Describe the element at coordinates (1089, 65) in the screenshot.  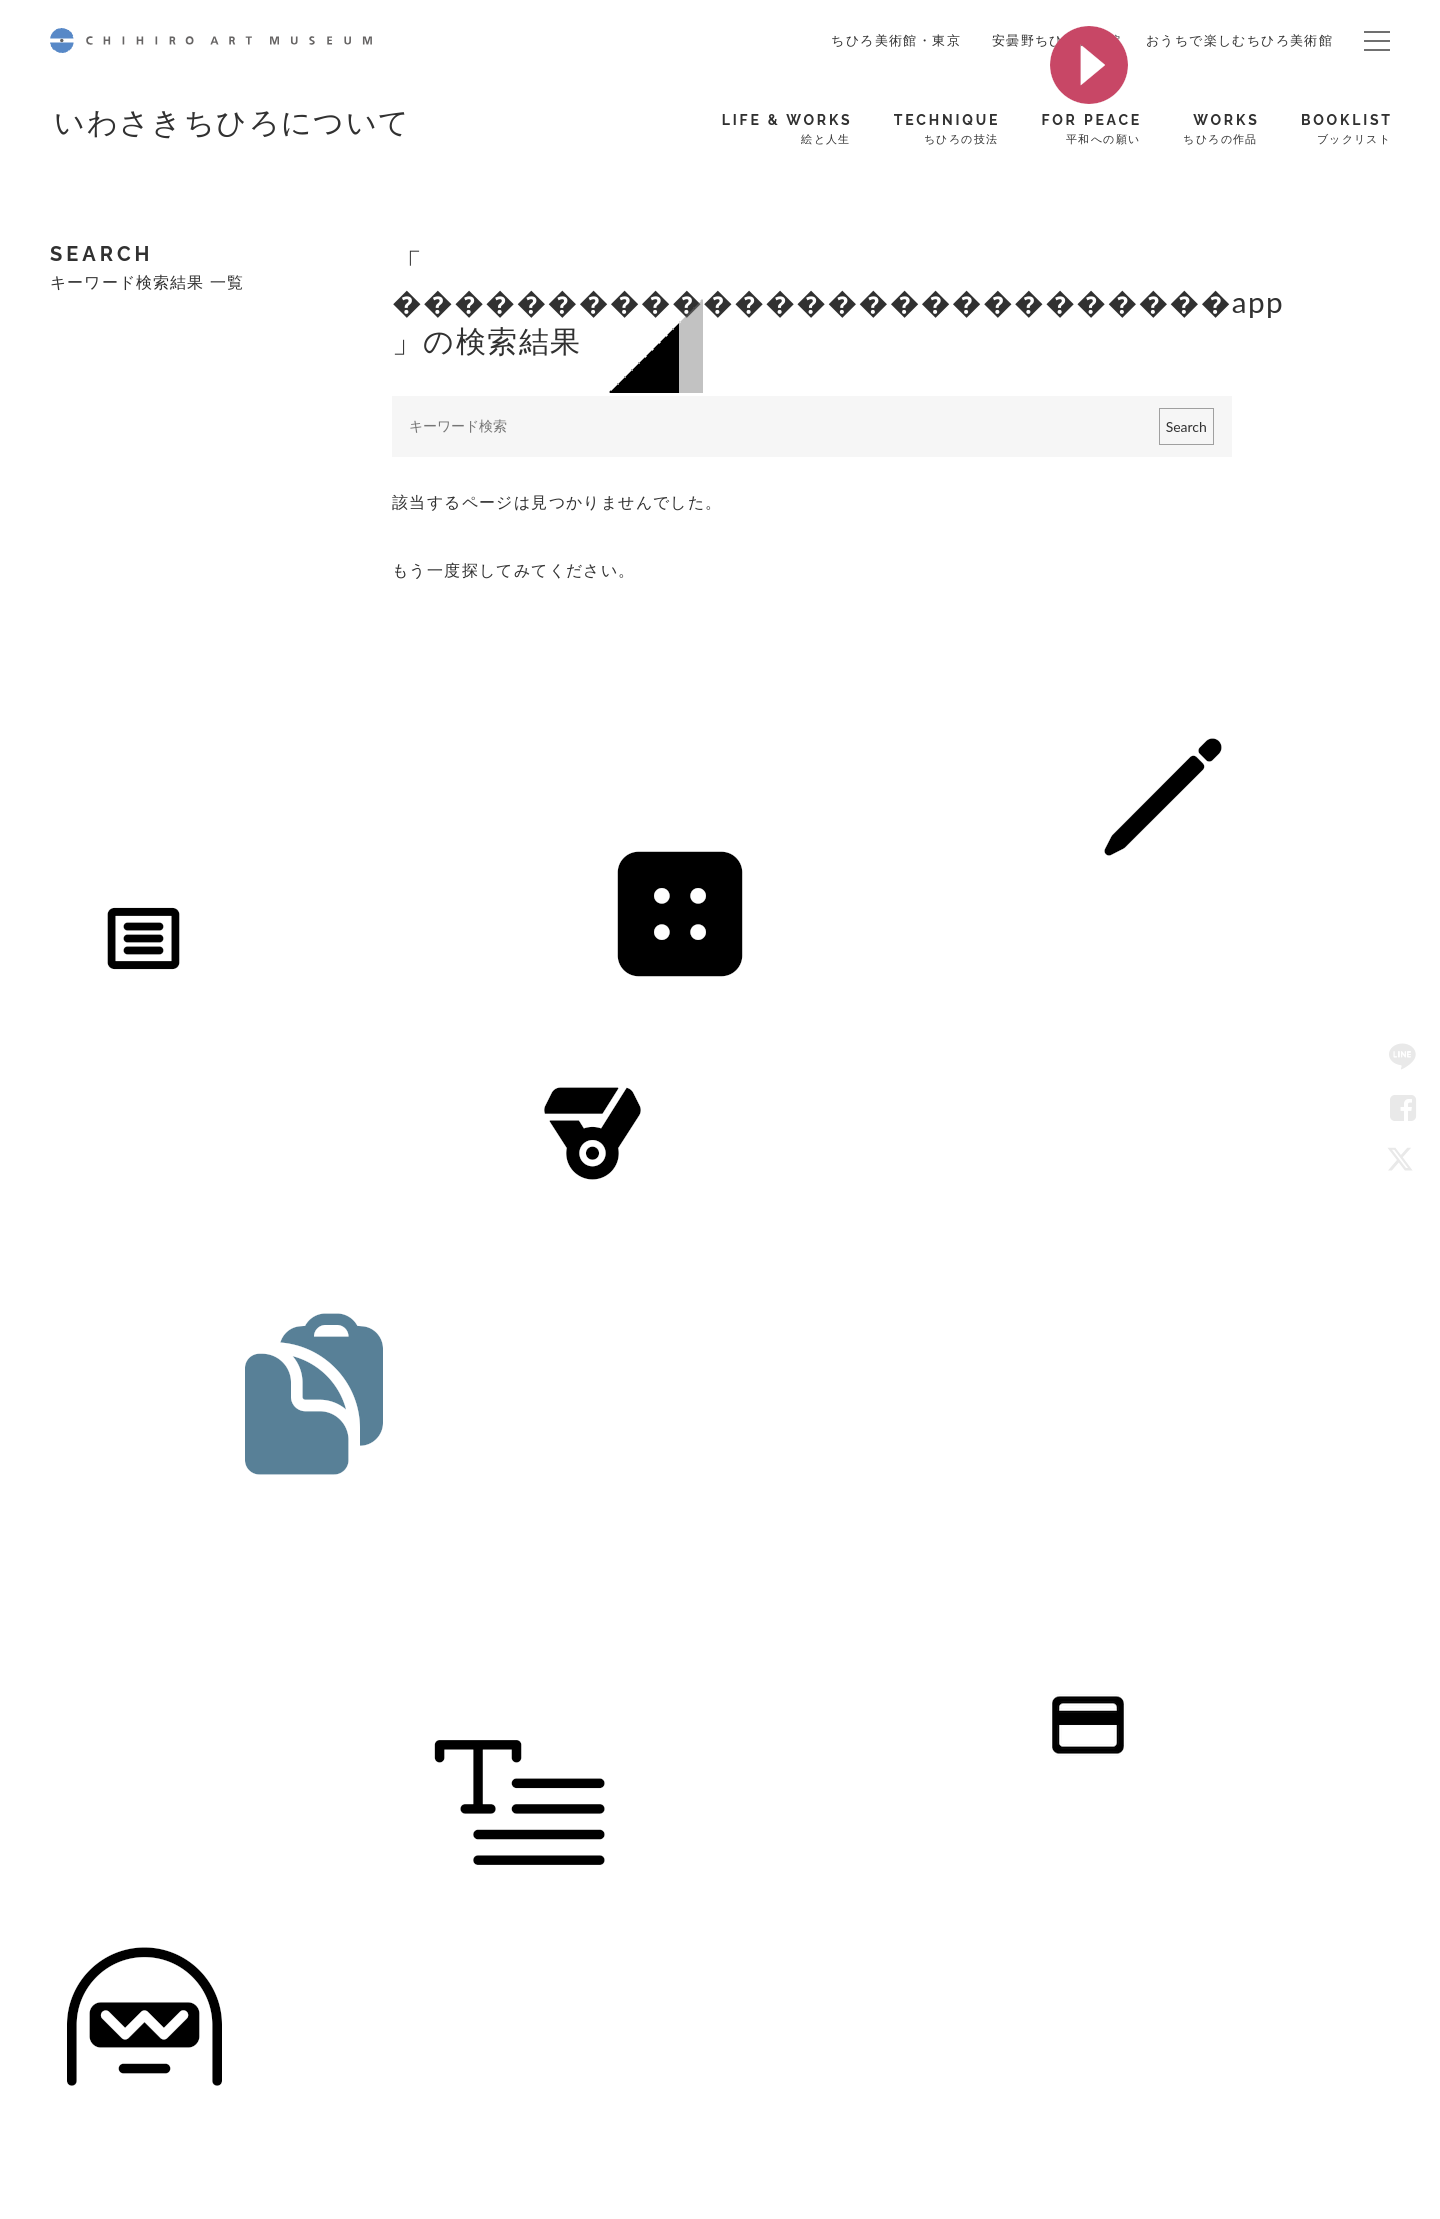
I see `play media or video content` at that location.